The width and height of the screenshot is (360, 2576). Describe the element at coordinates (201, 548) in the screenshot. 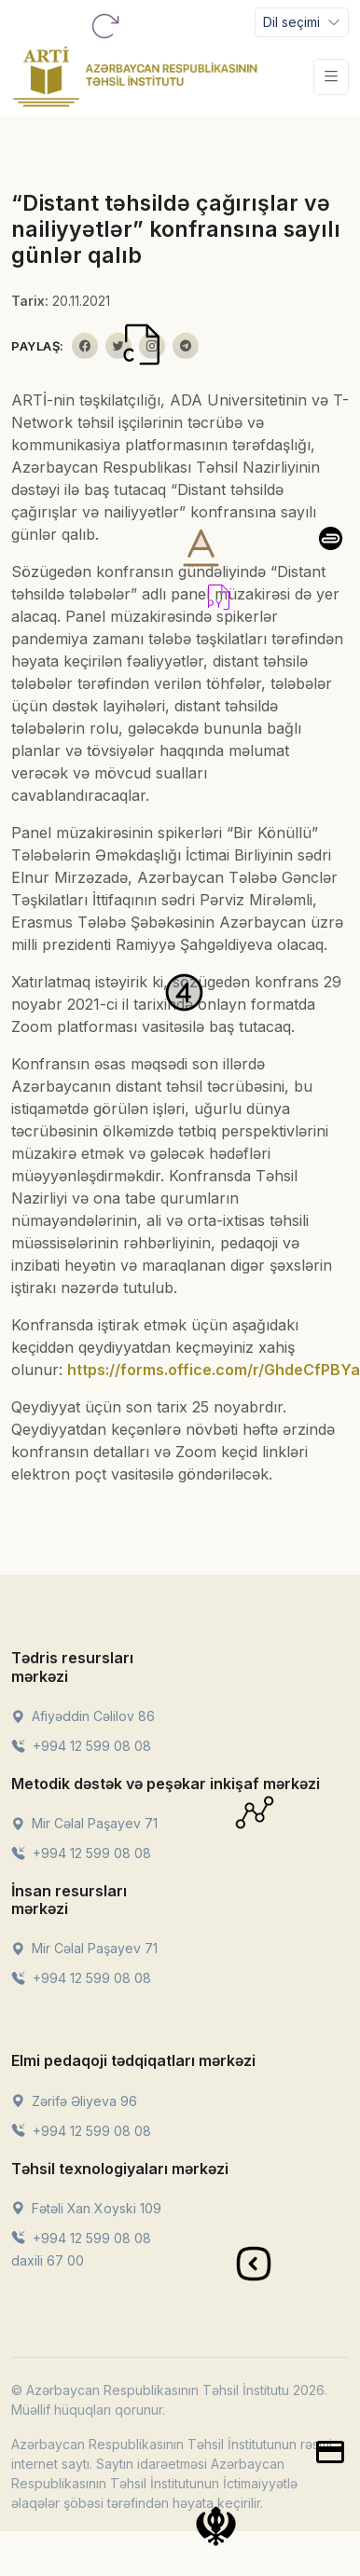

I see `apply underline formatting to text` at that location.